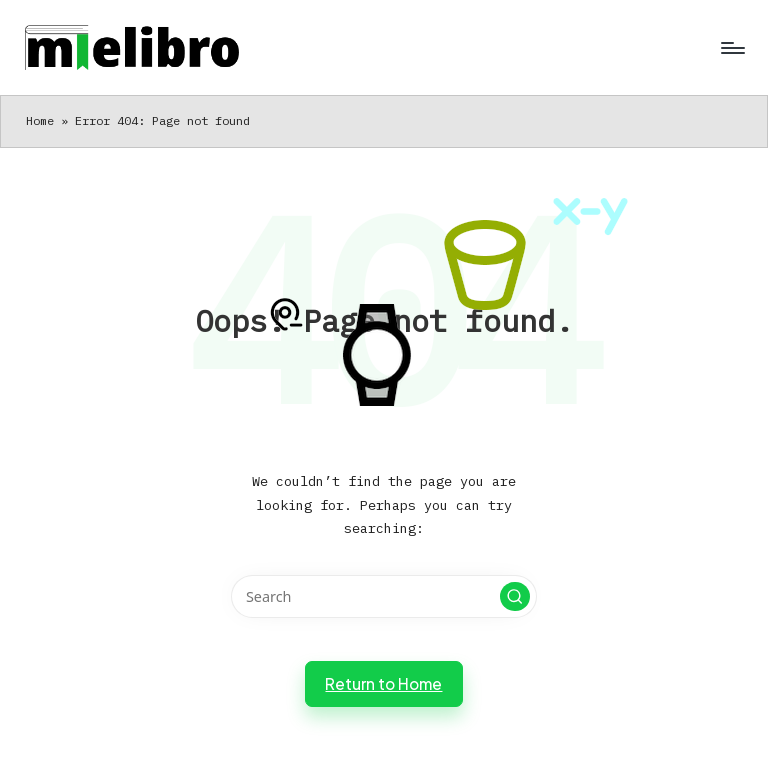 This screenshot has height=766, width=768. What do you see at coordinates (485, 265) in the screenshot?
I see `fill tool for painting or coloring areas` at bounding box center [485, 265].